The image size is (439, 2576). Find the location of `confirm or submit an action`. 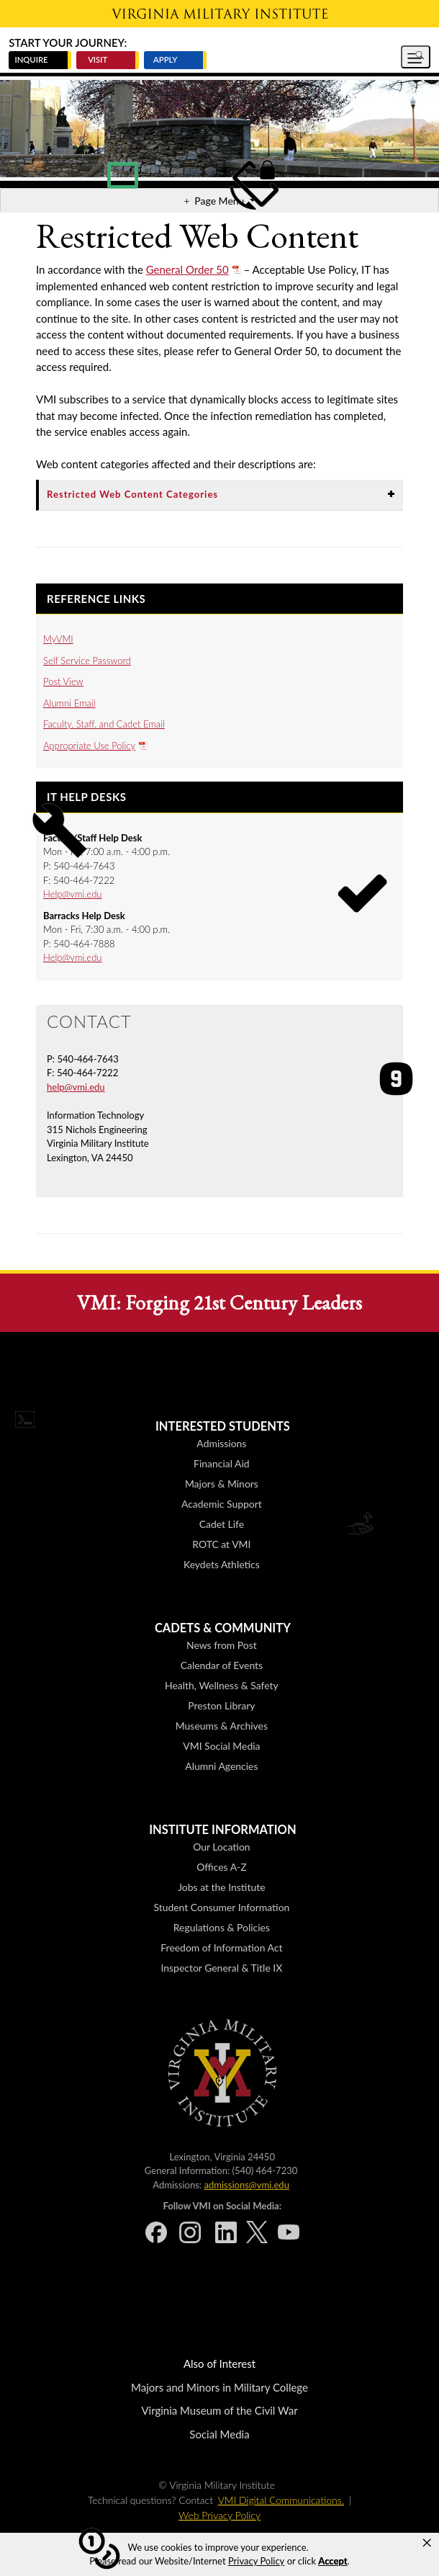

confirm or submit an action is located at coordinates (361, 892).